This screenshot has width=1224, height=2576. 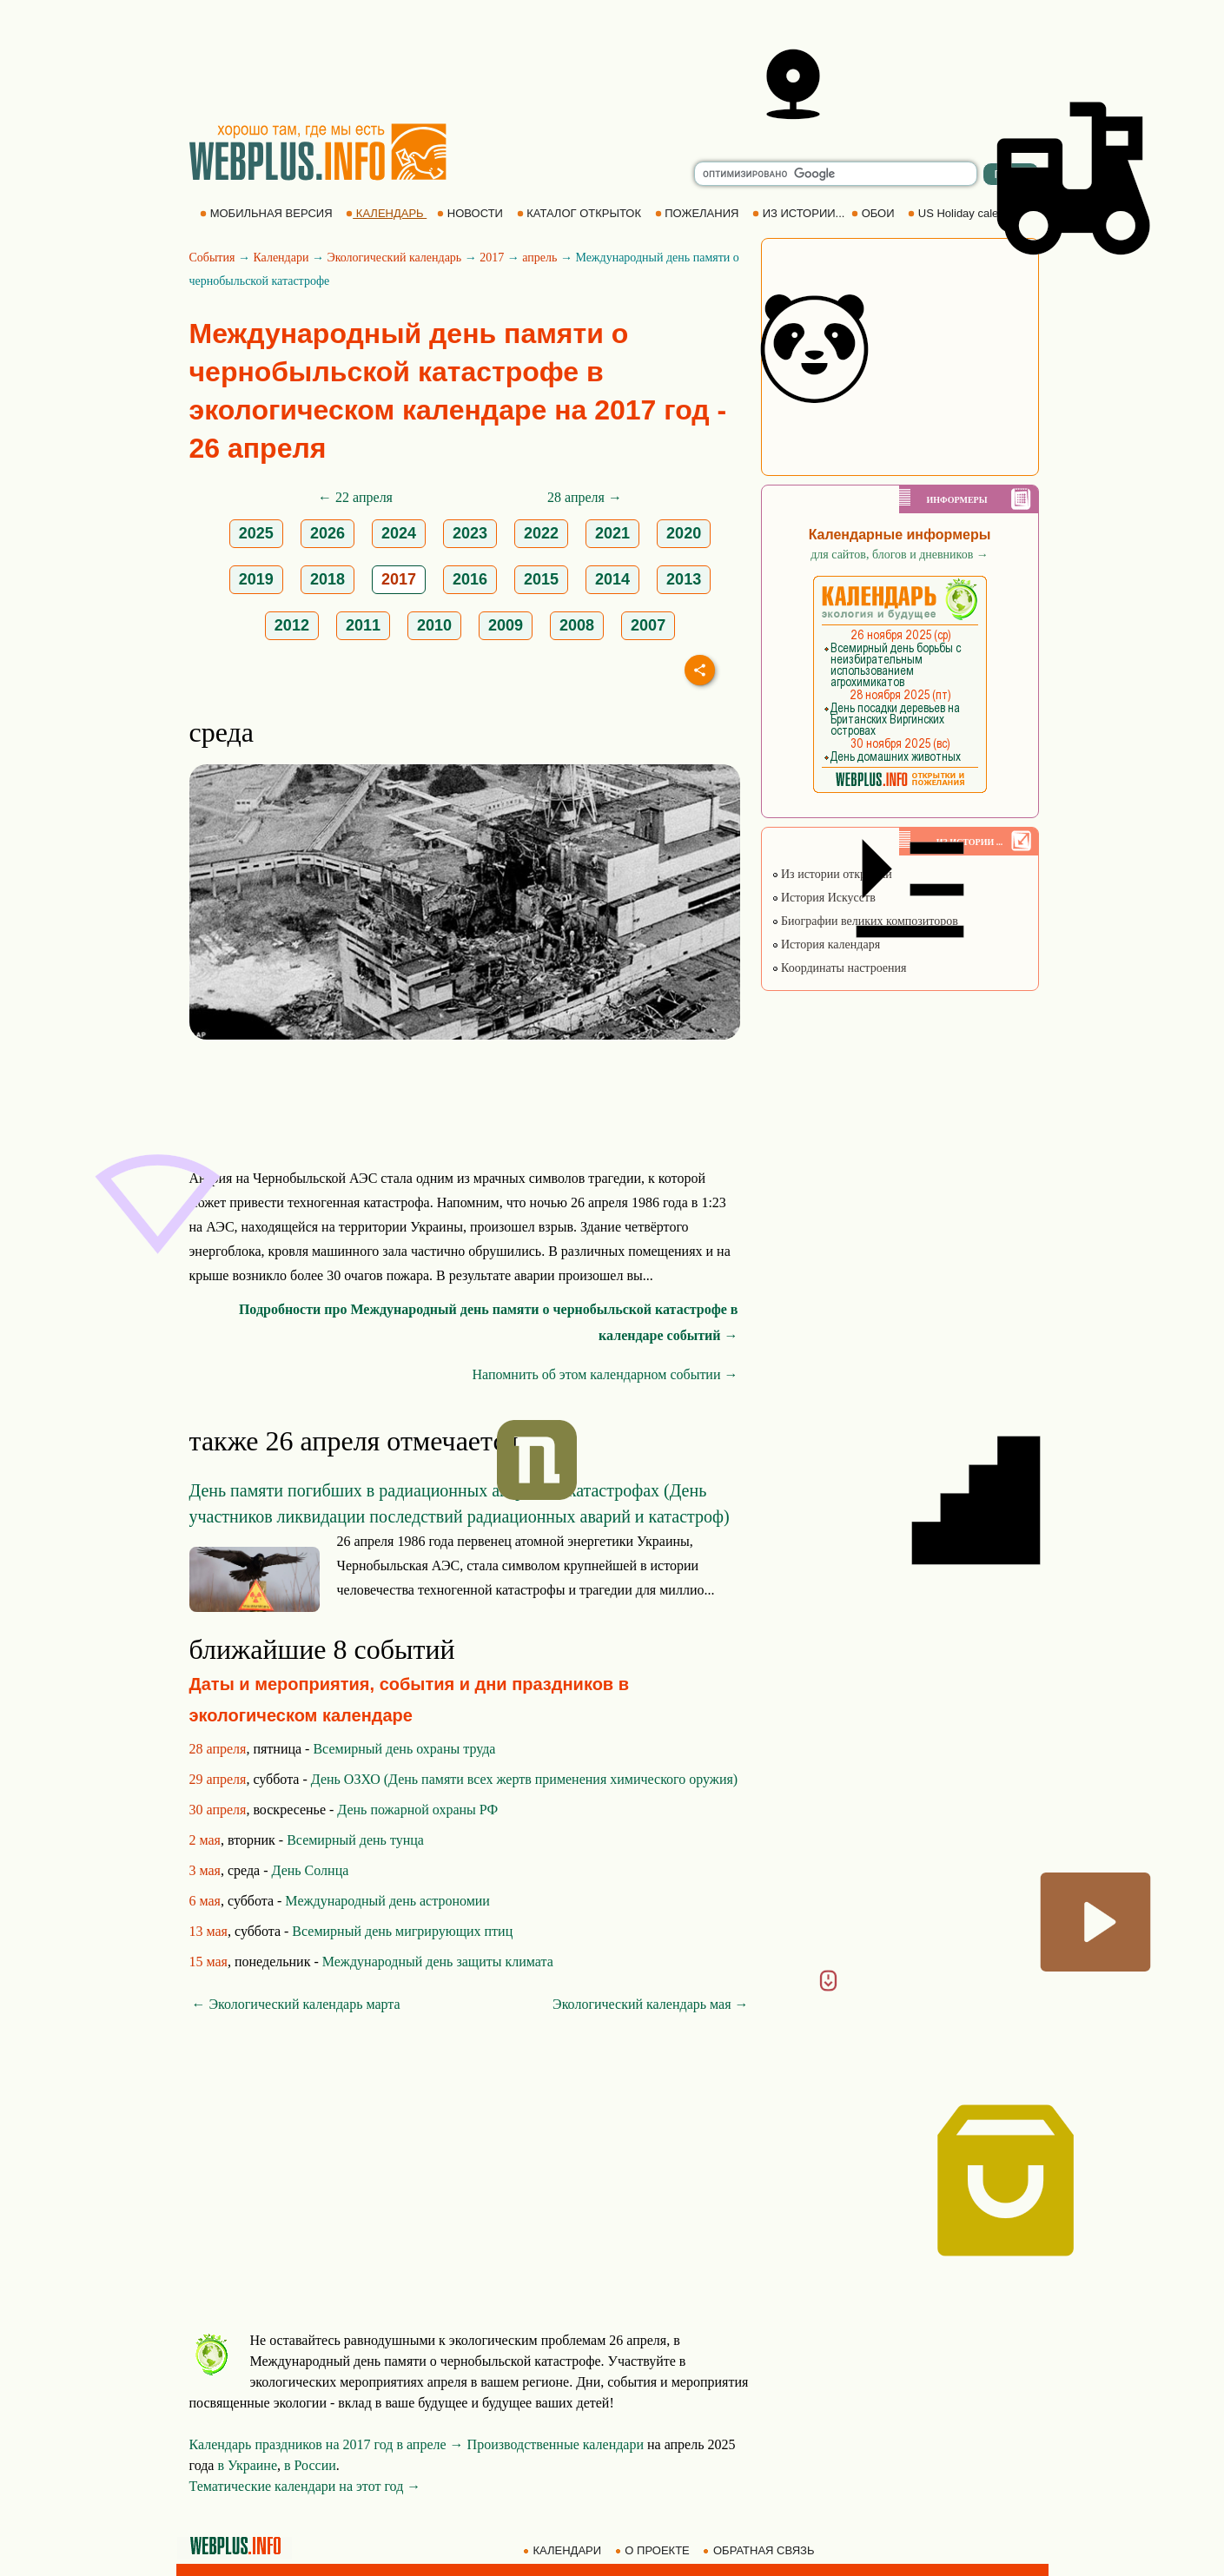 What do you see at coordinates (814, 348) in the screenshot?
I see `open the foodpanda app` at bounding box center [814, 348].